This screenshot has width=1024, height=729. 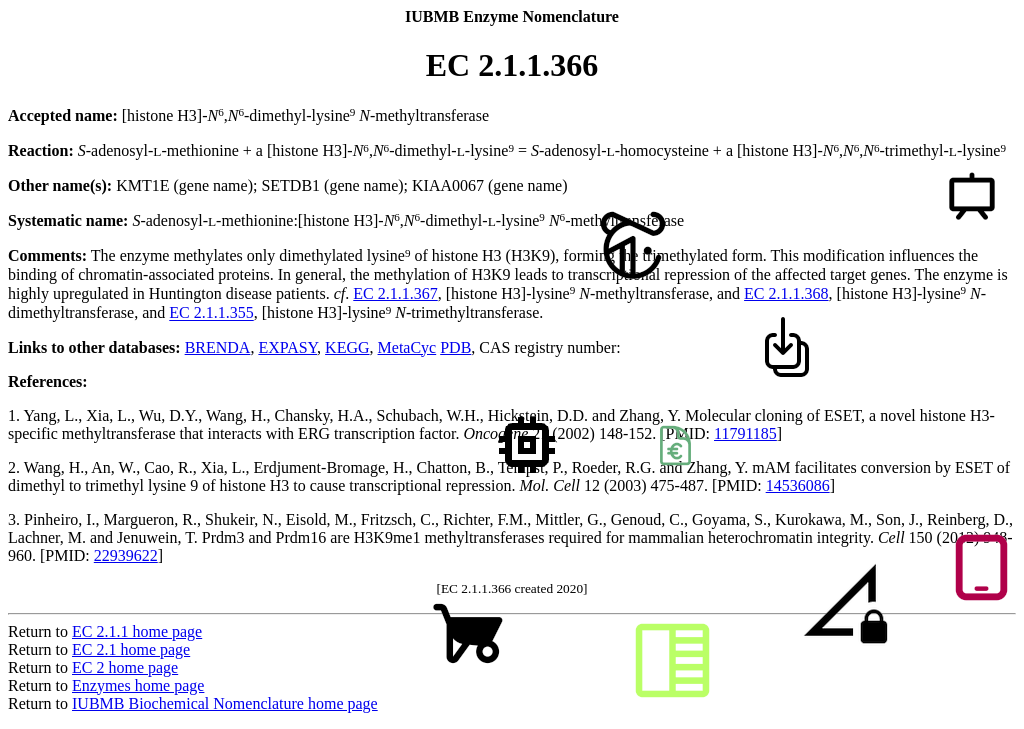 What do you see at coordinates (633, 244) in the screenshot?
I see `open The New York Times app` at bounding box center [633, 244].